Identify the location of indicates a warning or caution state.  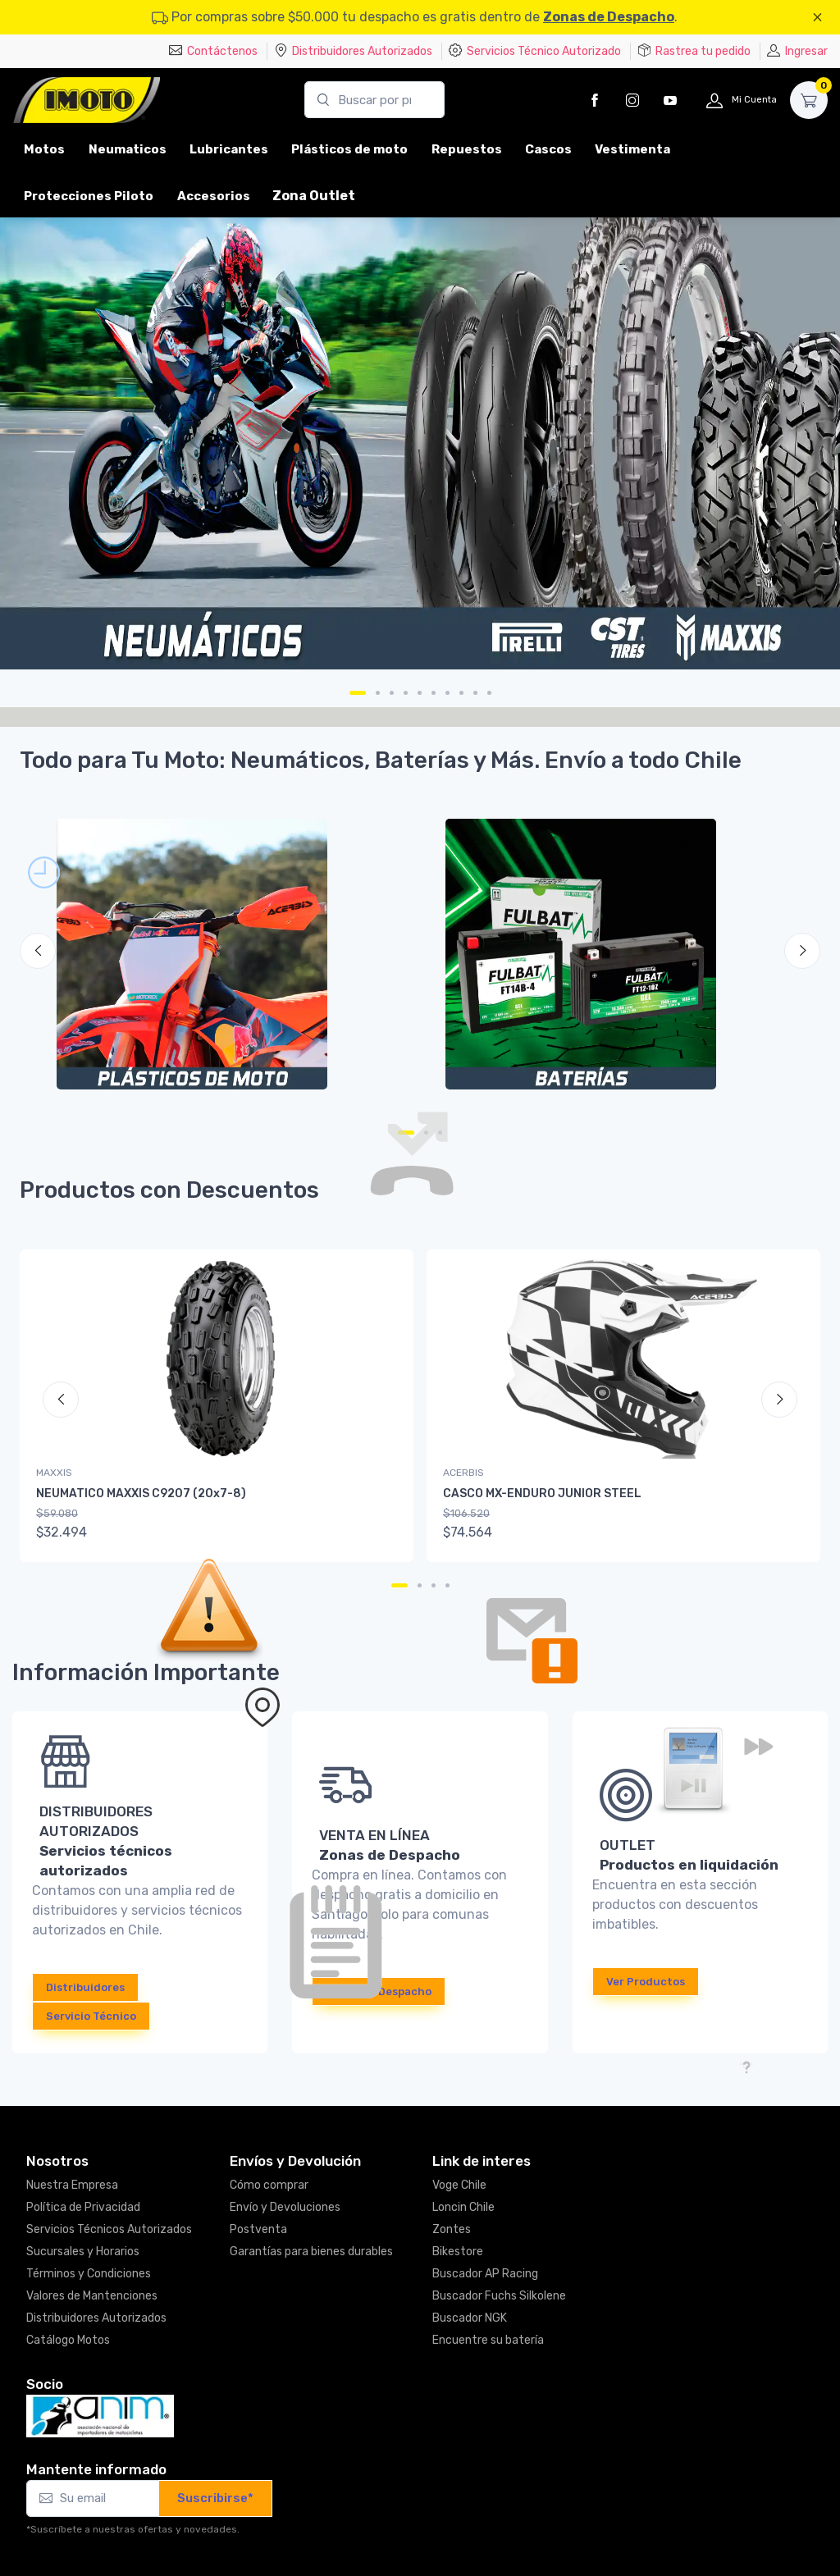
(209, 1609).